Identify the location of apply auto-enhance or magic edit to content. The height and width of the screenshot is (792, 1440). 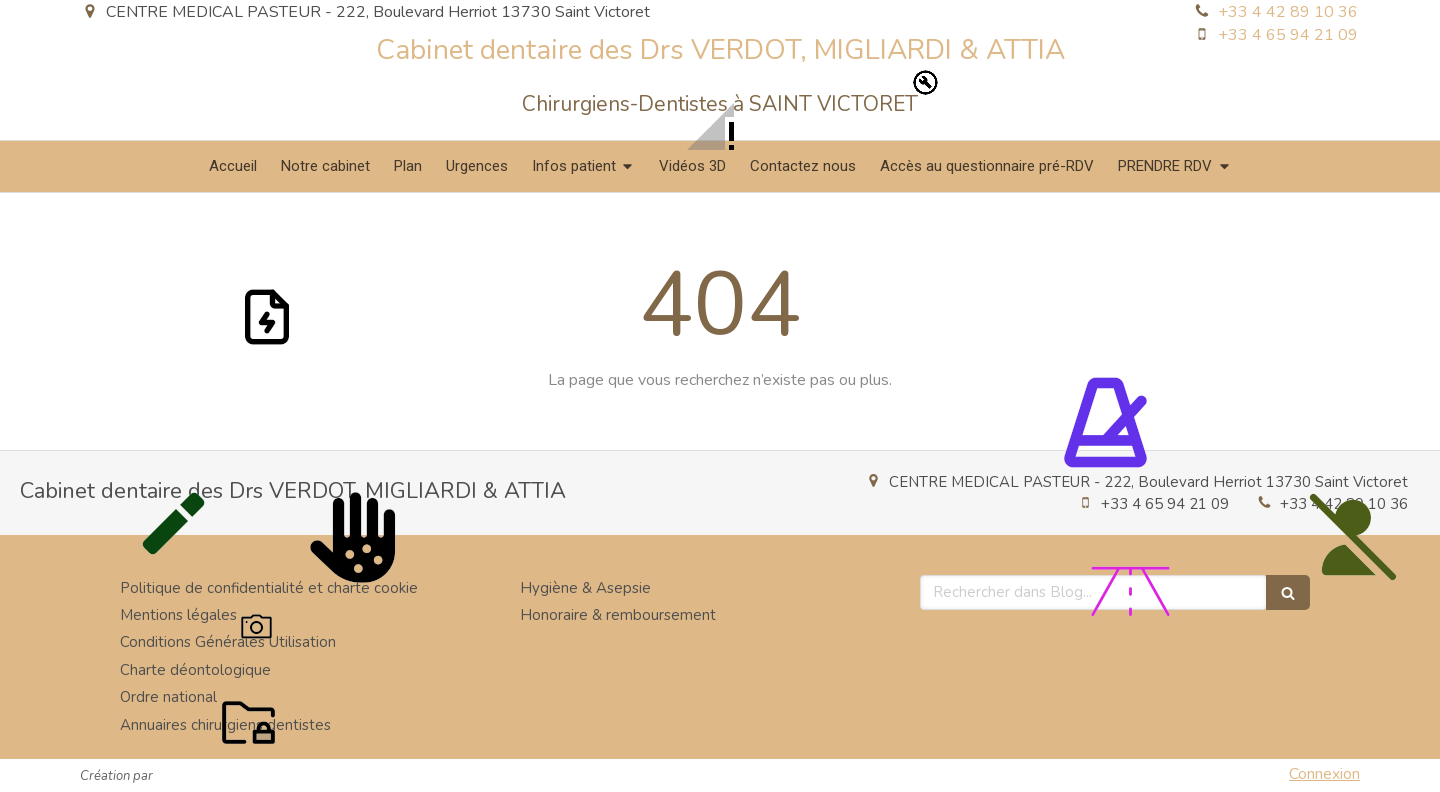
(173, 523).